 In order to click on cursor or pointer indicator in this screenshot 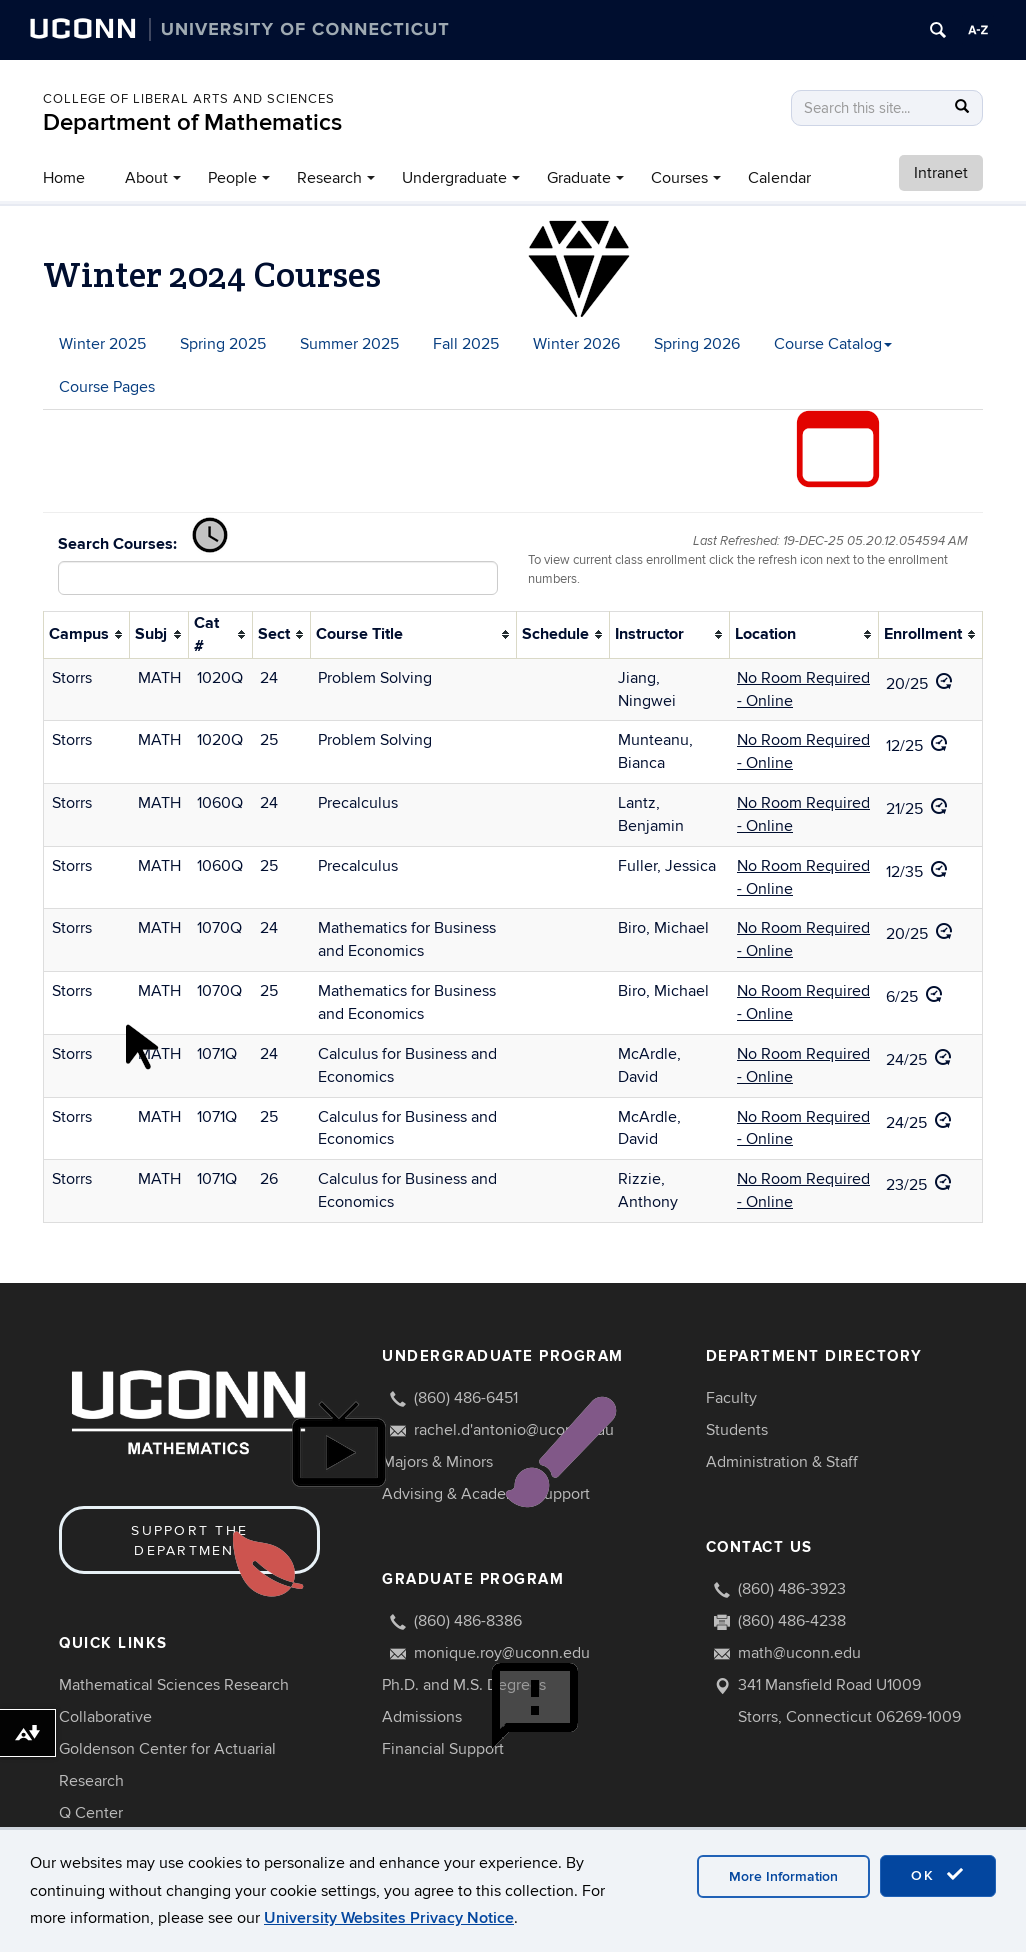, I will do `click(140, 1047)`.